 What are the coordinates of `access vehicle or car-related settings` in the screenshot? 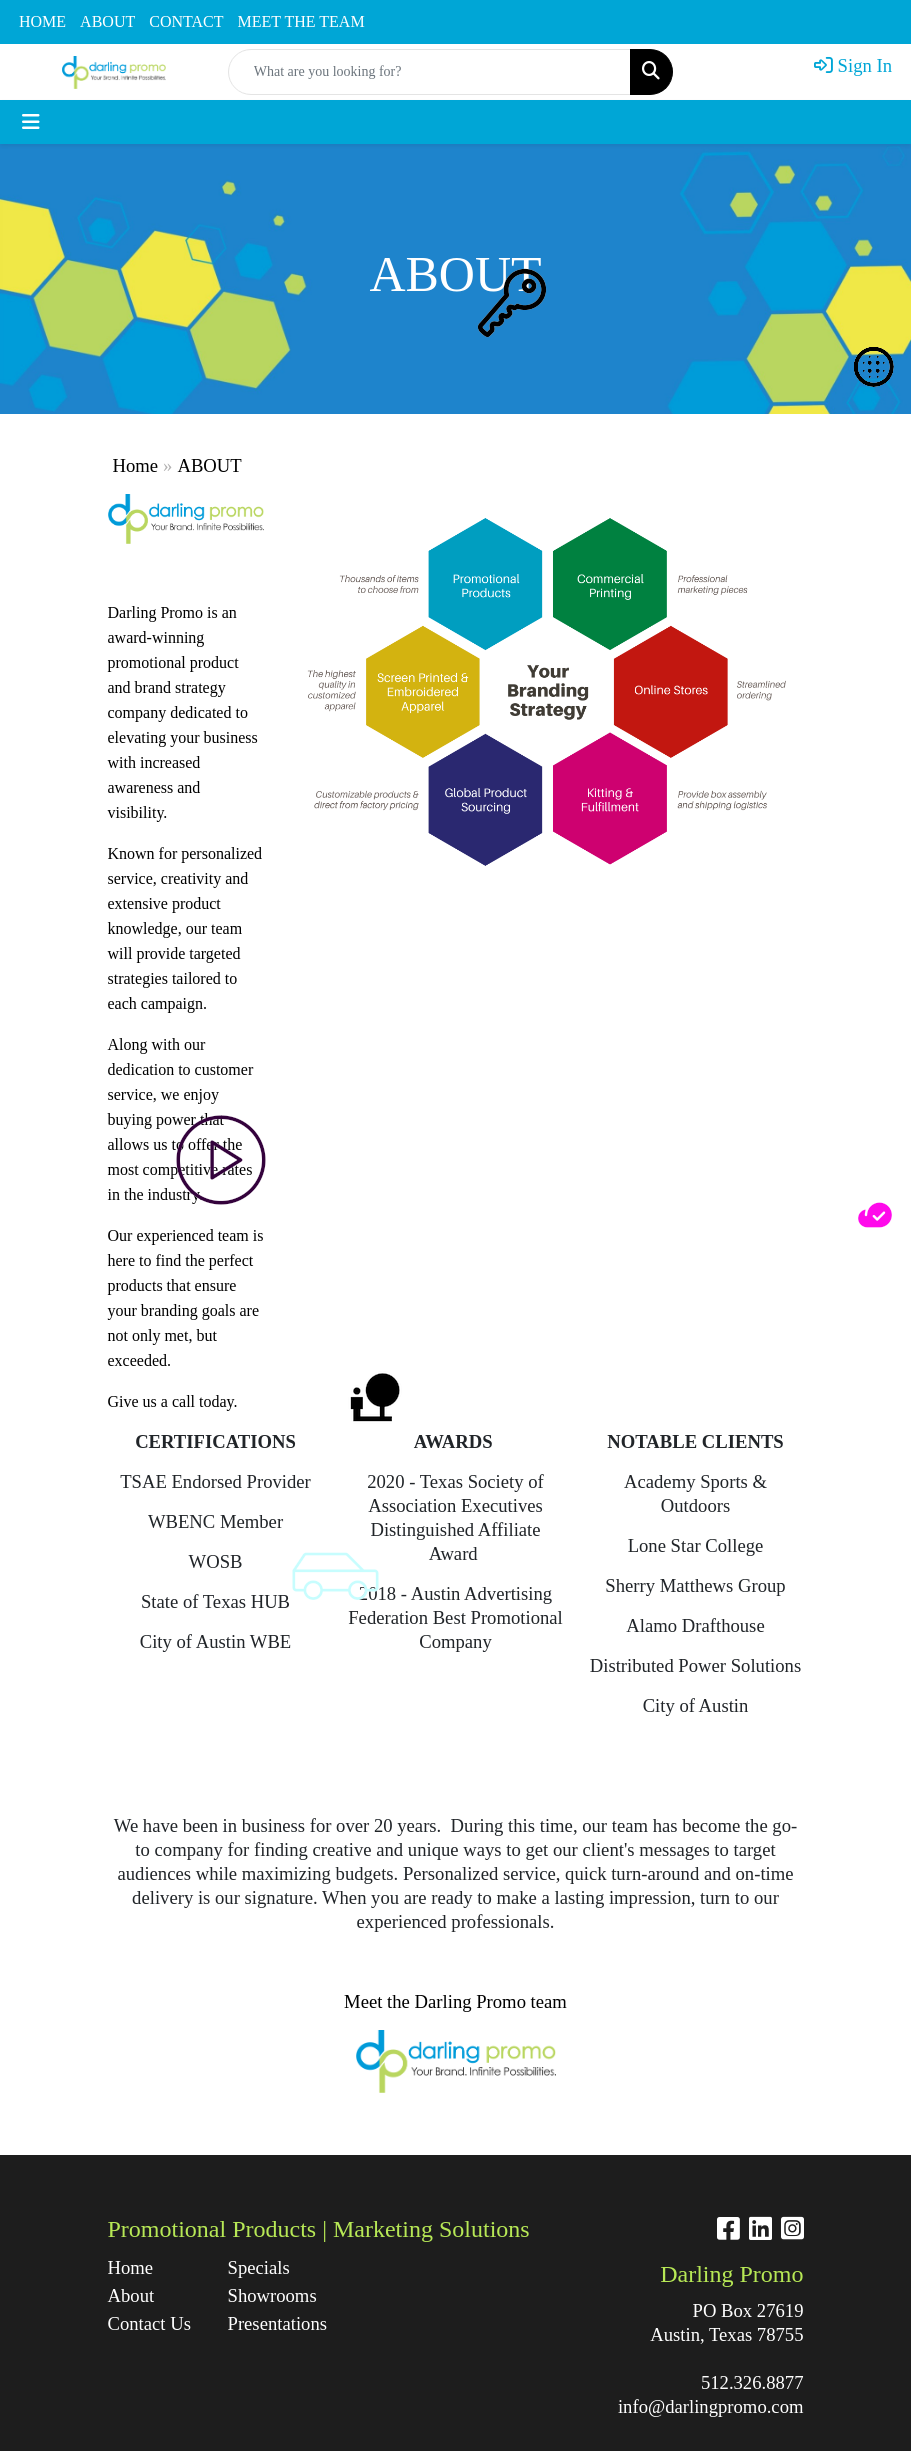 It's located at (335, 1573).